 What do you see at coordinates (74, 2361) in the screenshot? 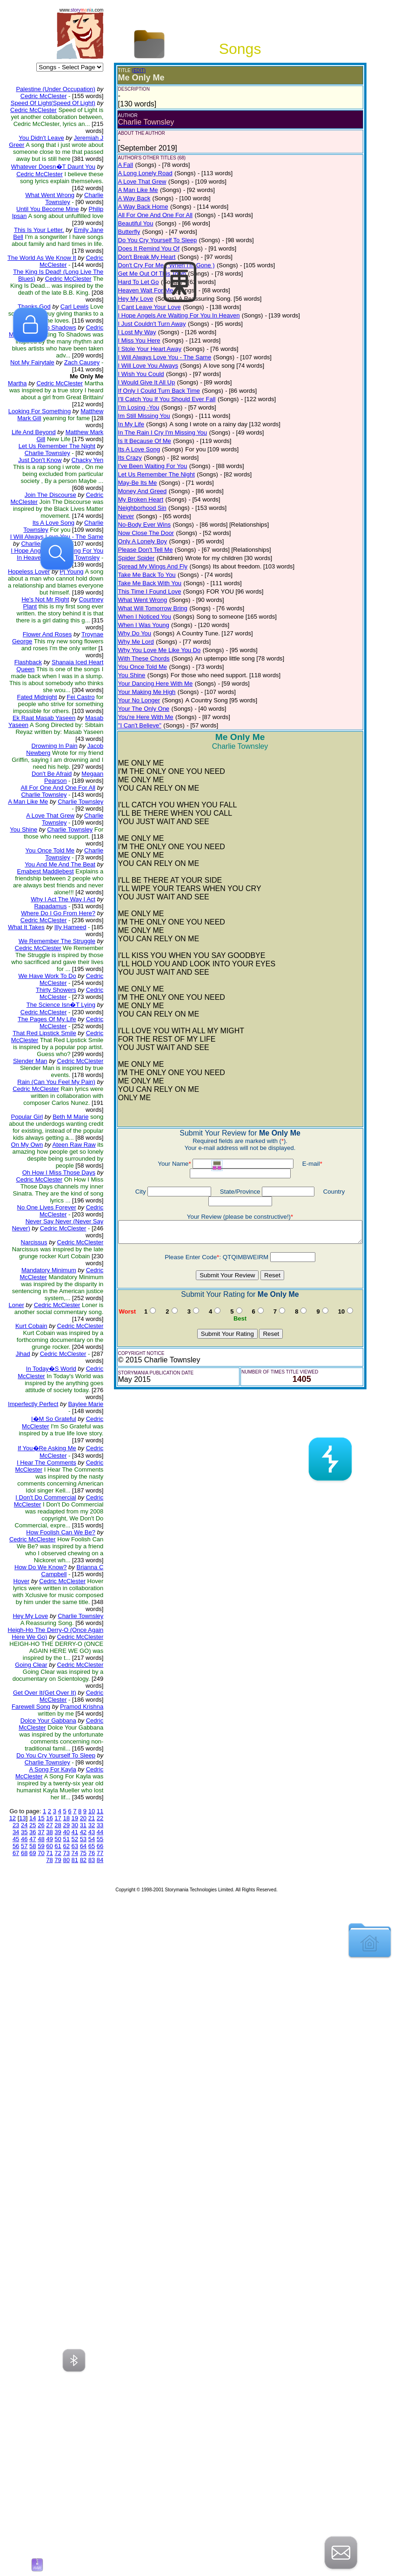
I see `bluetooth is currently disabled or inactive` at bounding box center [74, 2361].